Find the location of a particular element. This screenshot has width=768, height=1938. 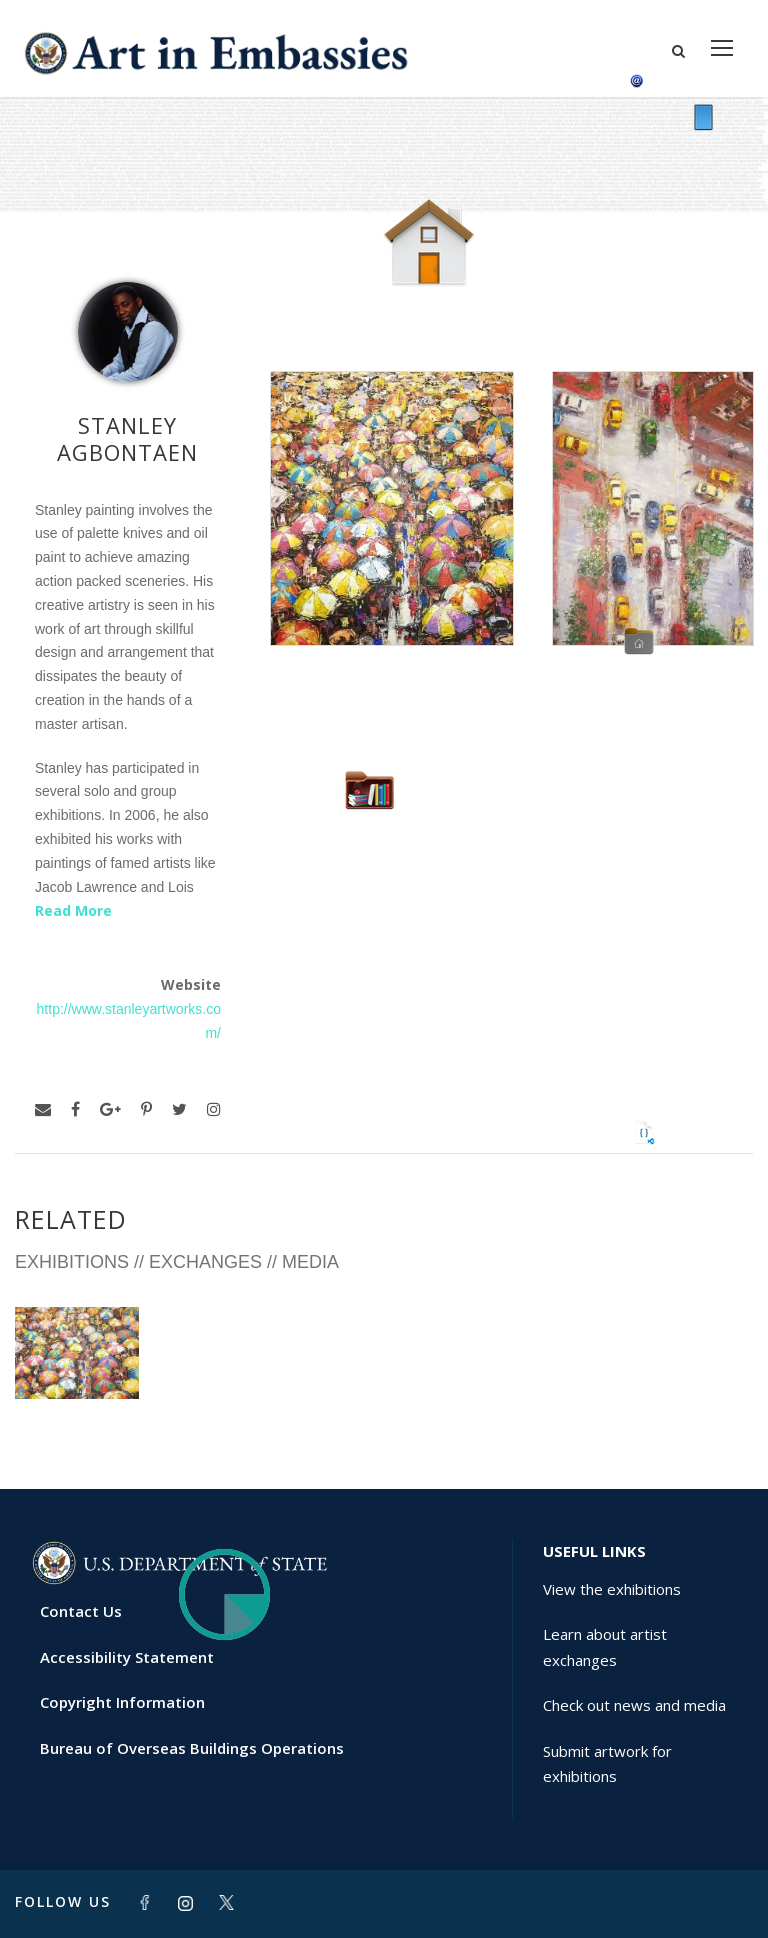

open a LESS stylesheet file in Visual Studio Code is located at coordinates (644, 1133).